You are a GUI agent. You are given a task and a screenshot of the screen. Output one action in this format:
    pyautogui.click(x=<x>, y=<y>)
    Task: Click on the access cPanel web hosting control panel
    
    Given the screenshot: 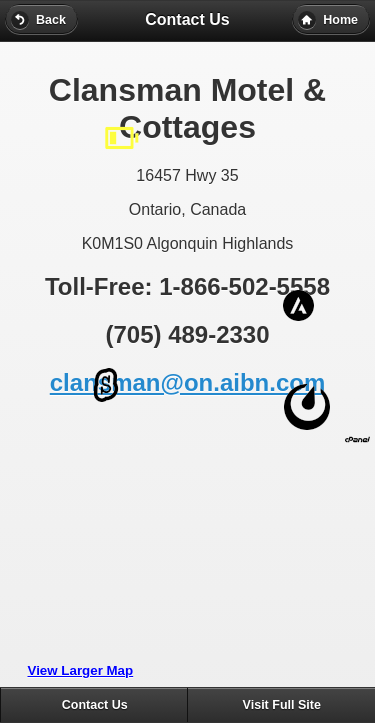 What is the action you would take?
    pyautogui.click(x=357, y=439)
    